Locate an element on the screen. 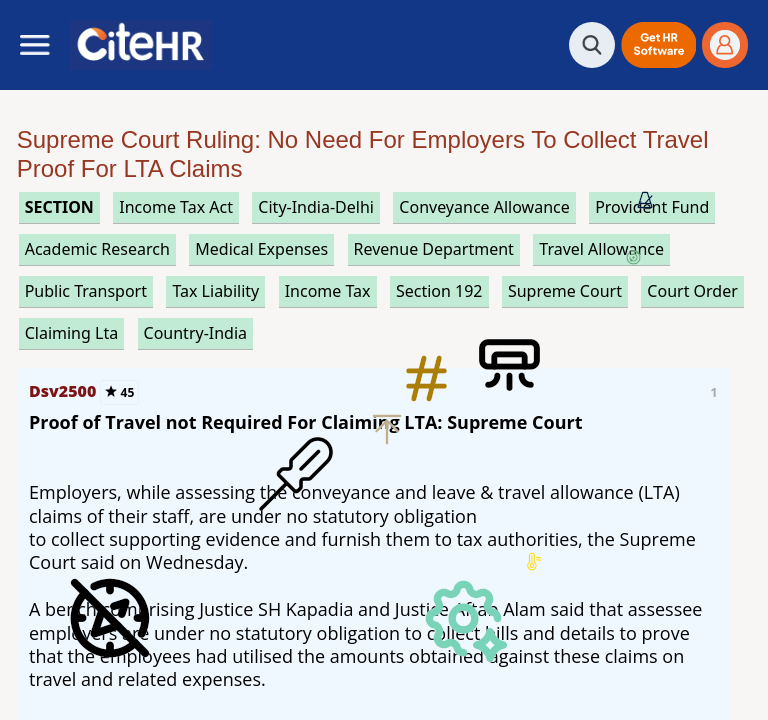 The width and height of the screenshot is (768, 720). scroll to top of page is located at coordinates (387, 429).